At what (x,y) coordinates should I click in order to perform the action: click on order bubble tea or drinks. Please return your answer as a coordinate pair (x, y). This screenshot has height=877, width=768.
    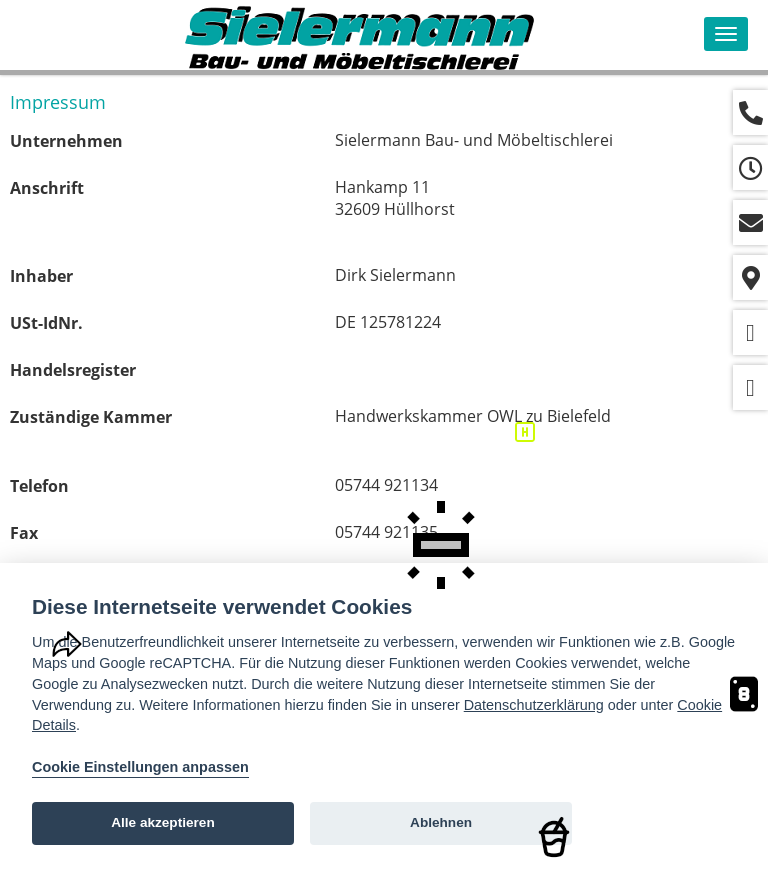
    Looking at the image, I should click on (554, 838).